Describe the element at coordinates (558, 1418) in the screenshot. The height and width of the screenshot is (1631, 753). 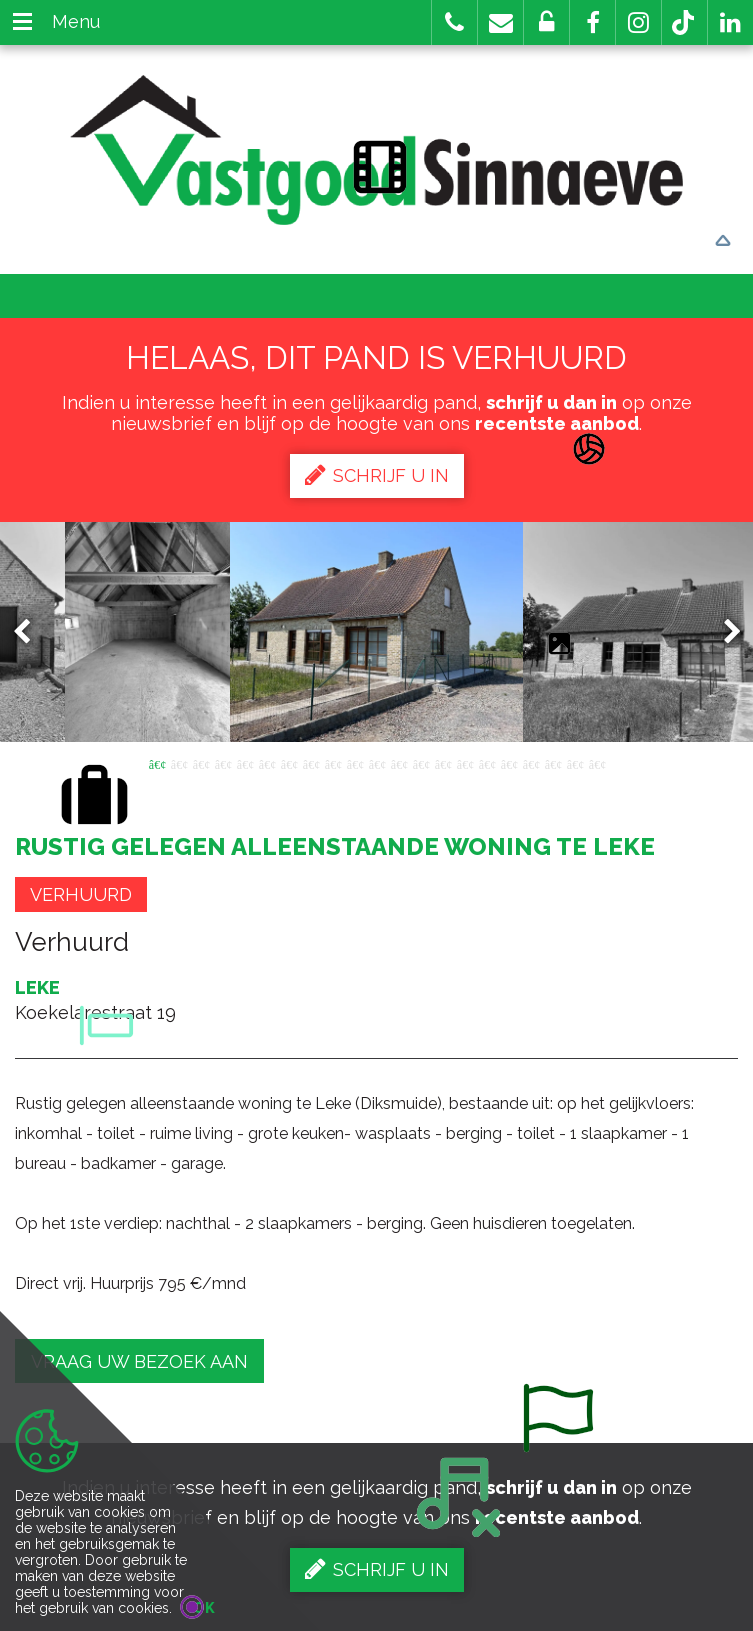
I see `flag or report content` at that location.